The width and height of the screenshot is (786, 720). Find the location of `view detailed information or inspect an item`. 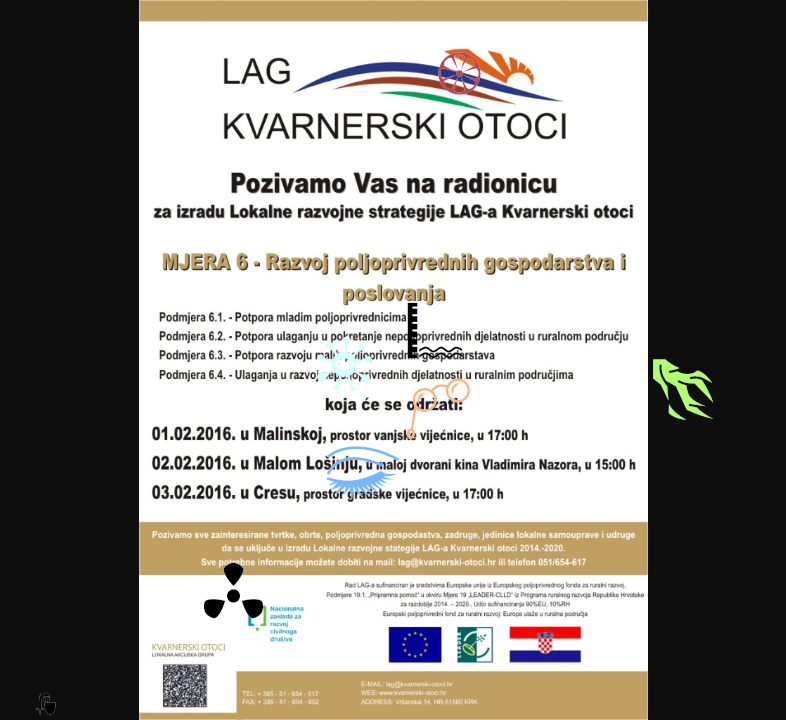

view detailed information or inspect an item is located at coordinates (437, 408).